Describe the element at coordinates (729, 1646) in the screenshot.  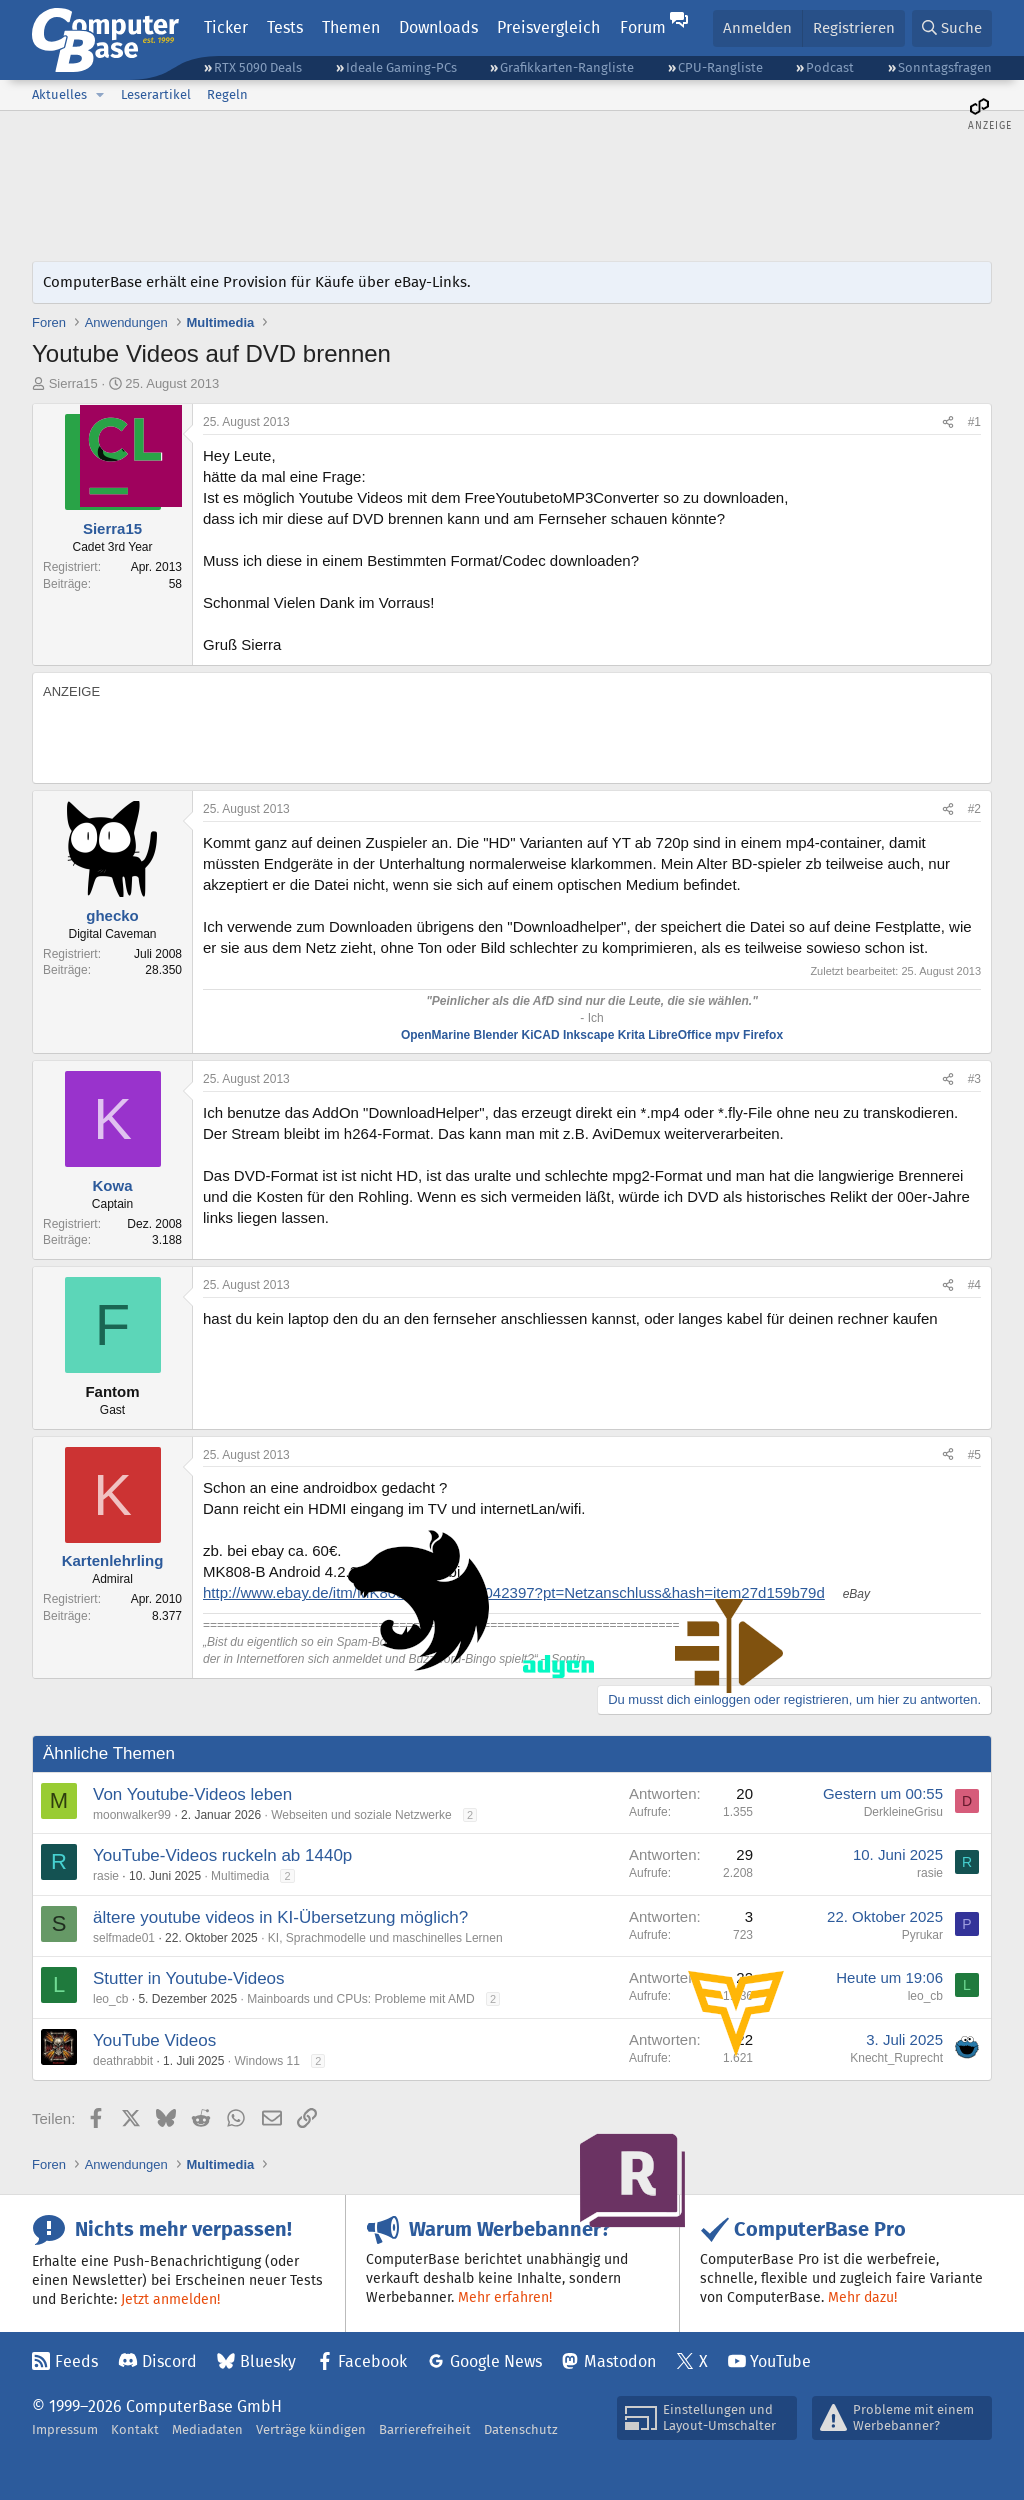
I see `open kdenlive video editor` at that location.